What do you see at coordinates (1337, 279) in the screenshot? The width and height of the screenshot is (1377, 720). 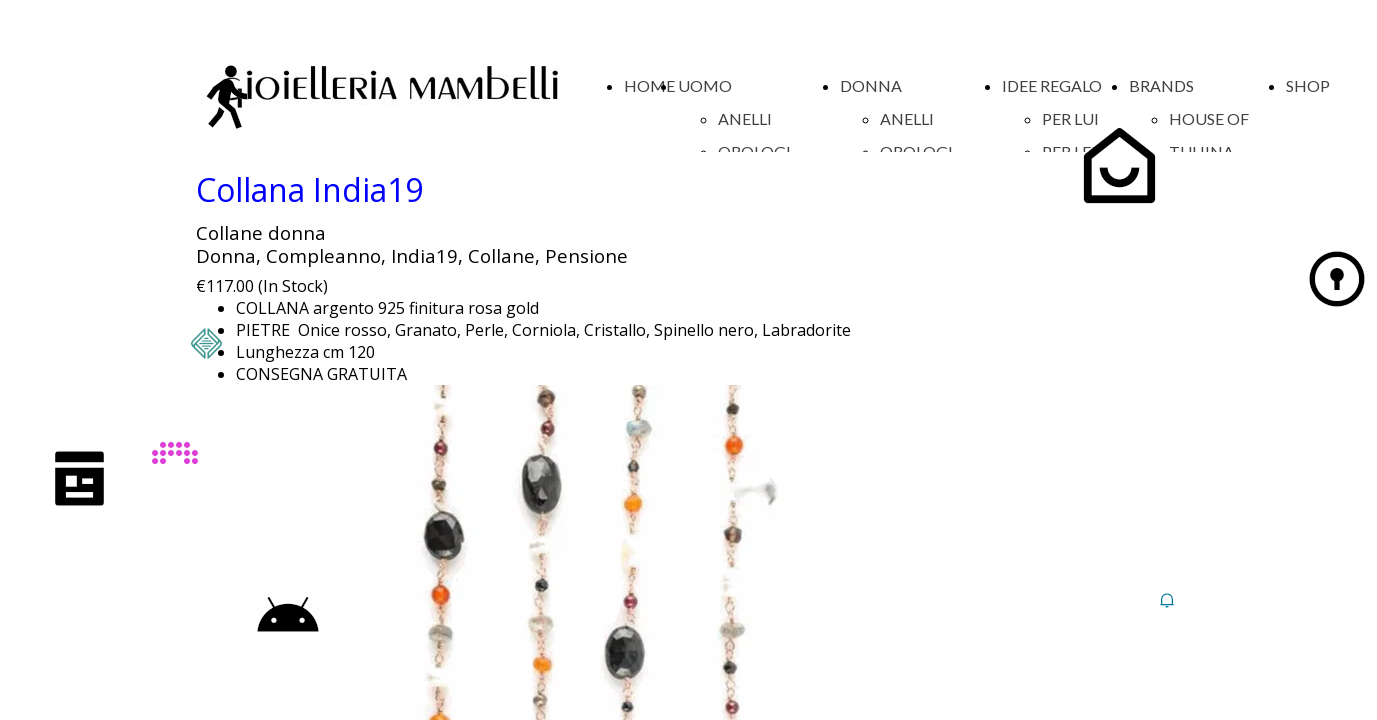 I see `lock or secure a room` at bounding box center [1337, 279].